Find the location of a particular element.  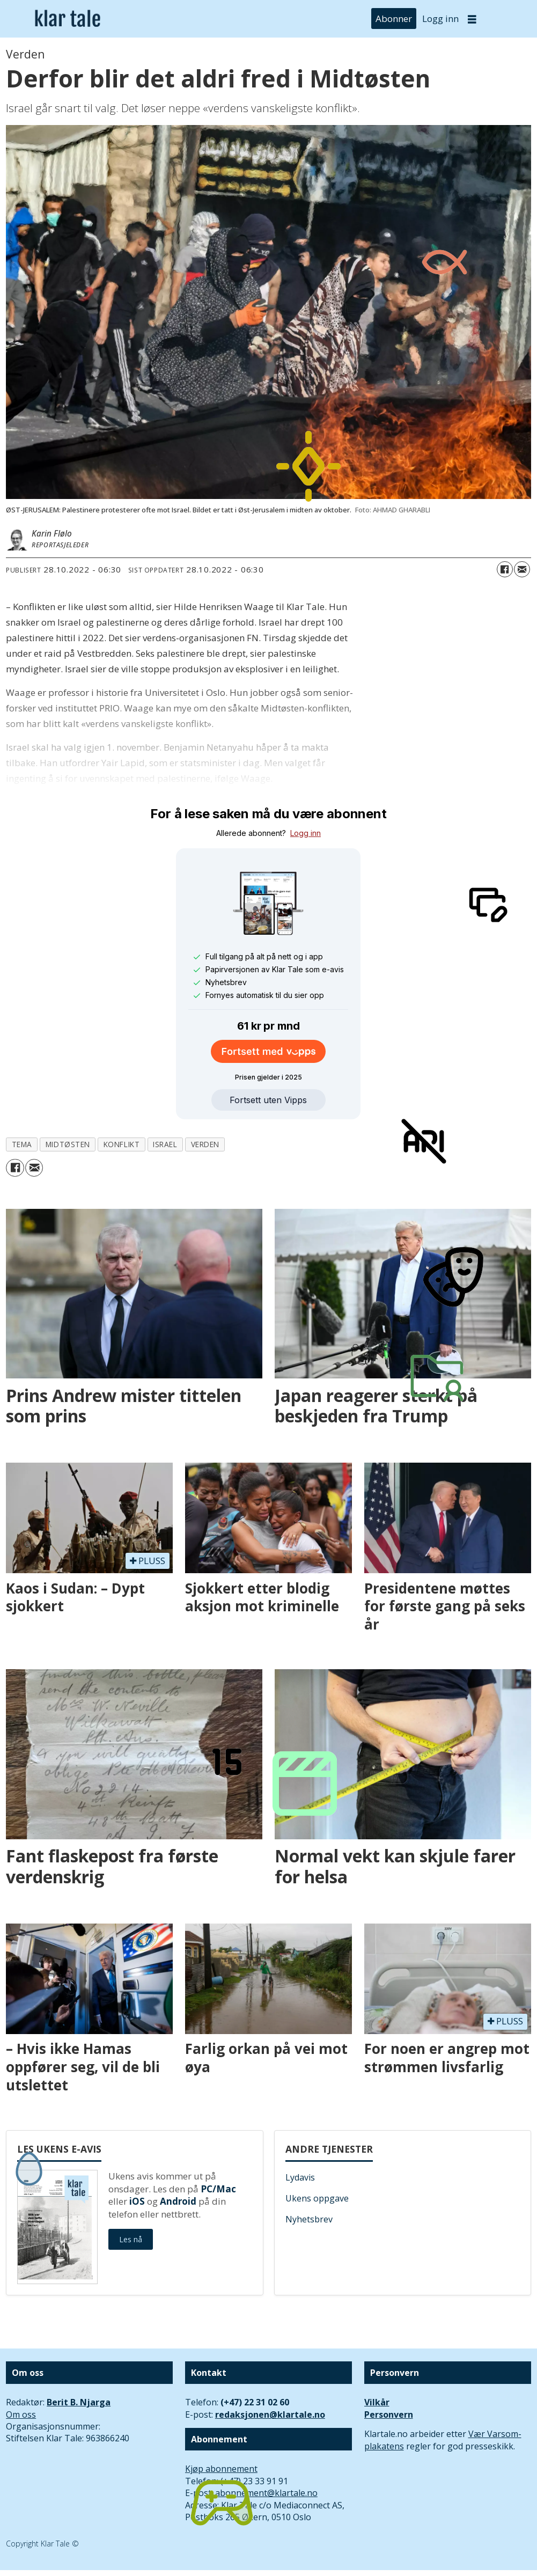

edit payment or cash transaction details is located at coordinates (487, 902).